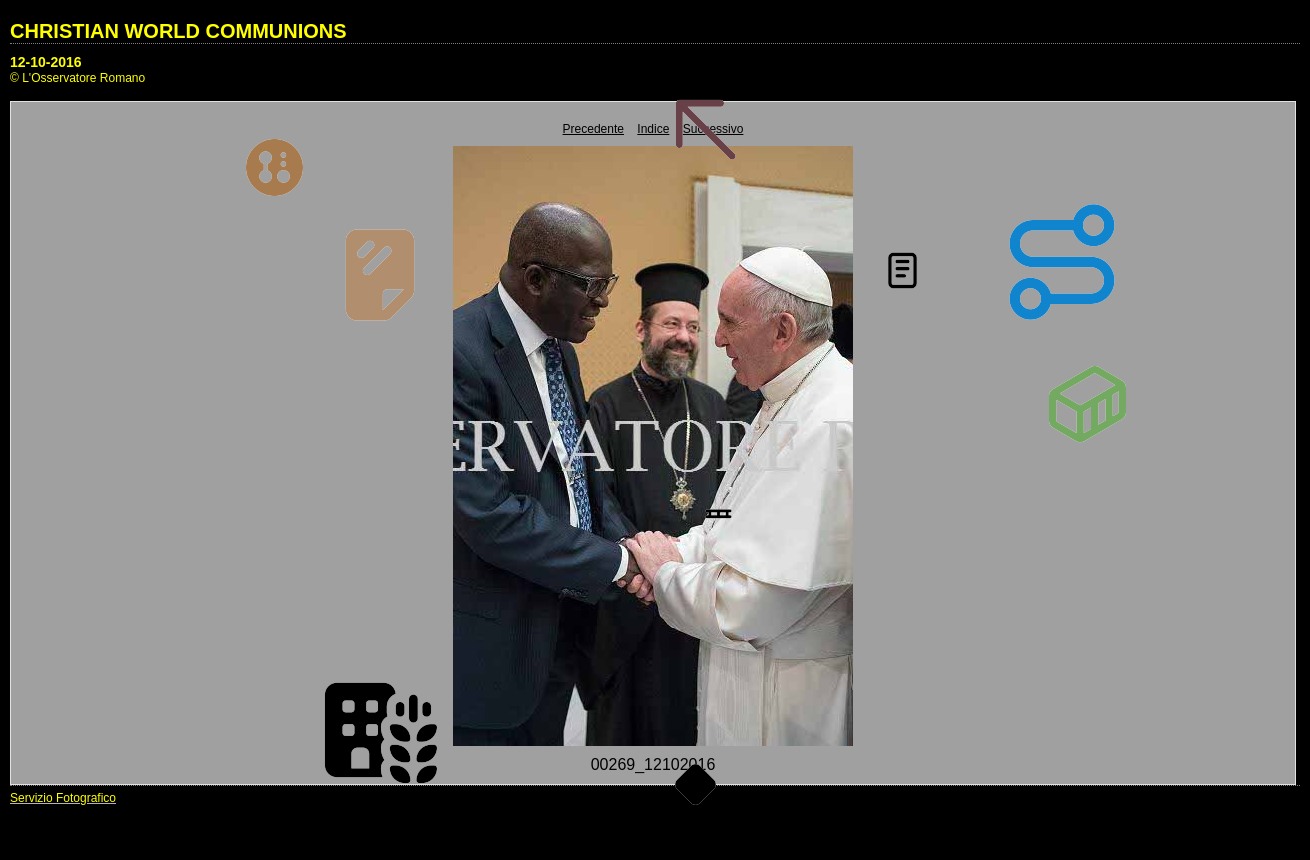 The height and width of the screenshot is (860, 1310). I want to click on indicates a diamond or rotated square marker, so click(695, 784).